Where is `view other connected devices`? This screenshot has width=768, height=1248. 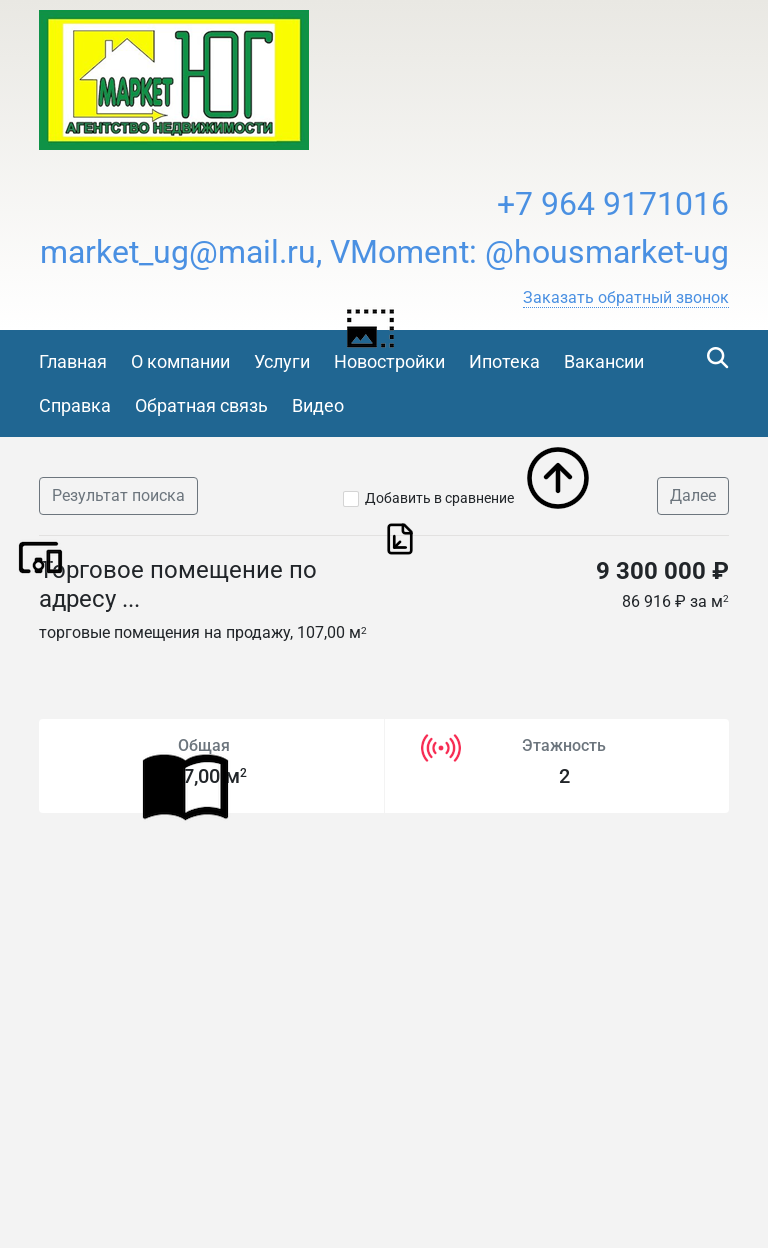 view other connected devices is located at coordinates (40, 557).